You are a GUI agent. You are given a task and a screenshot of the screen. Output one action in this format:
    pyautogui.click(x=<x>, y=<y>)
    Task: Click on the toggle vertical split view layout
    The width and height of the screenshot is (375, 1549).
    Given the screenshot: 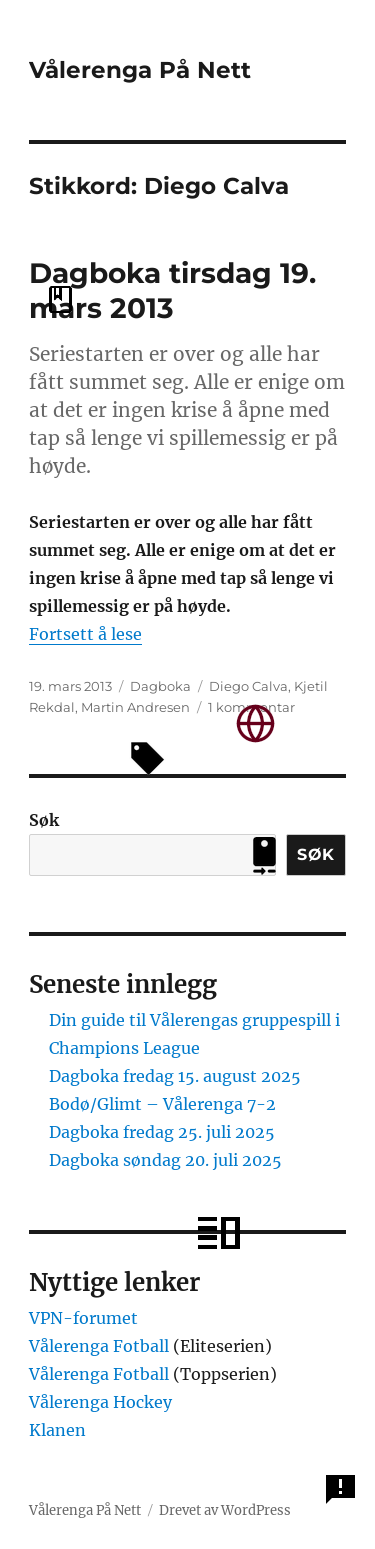 What is the action you would take?
    pyautogui.click(x=219, y=1233)
    